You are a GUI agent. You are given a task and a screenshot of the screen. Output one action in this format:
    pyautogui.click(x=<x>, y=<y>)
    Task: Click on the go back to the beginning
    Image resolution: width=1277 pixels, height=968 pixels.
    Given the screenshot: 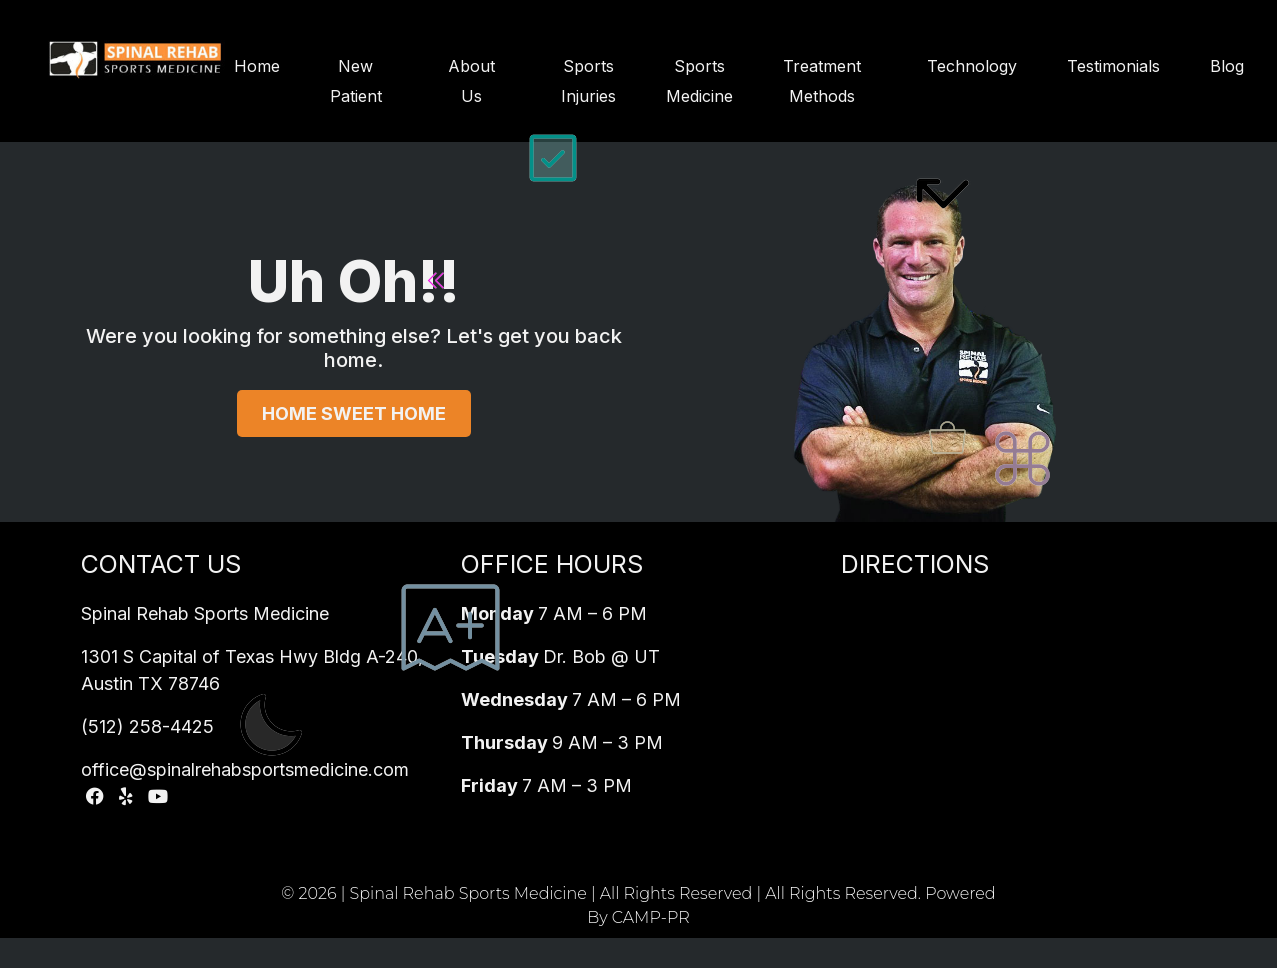 What is the action you would take?
    pyautogui.click(x=436, y=280)
    